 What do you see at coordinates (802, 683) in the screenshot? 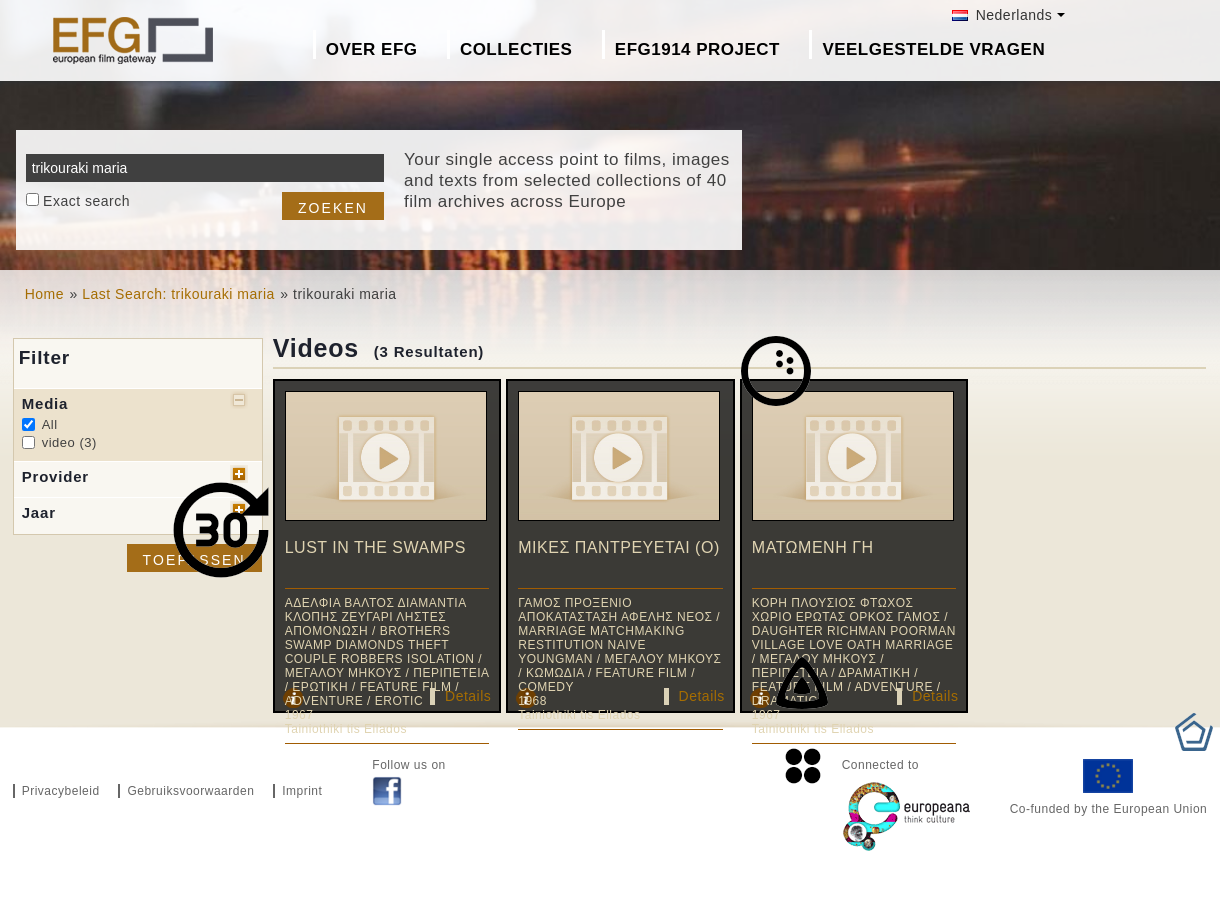
I see `open Jellyfin media server app` at bounding box center [802, 683].